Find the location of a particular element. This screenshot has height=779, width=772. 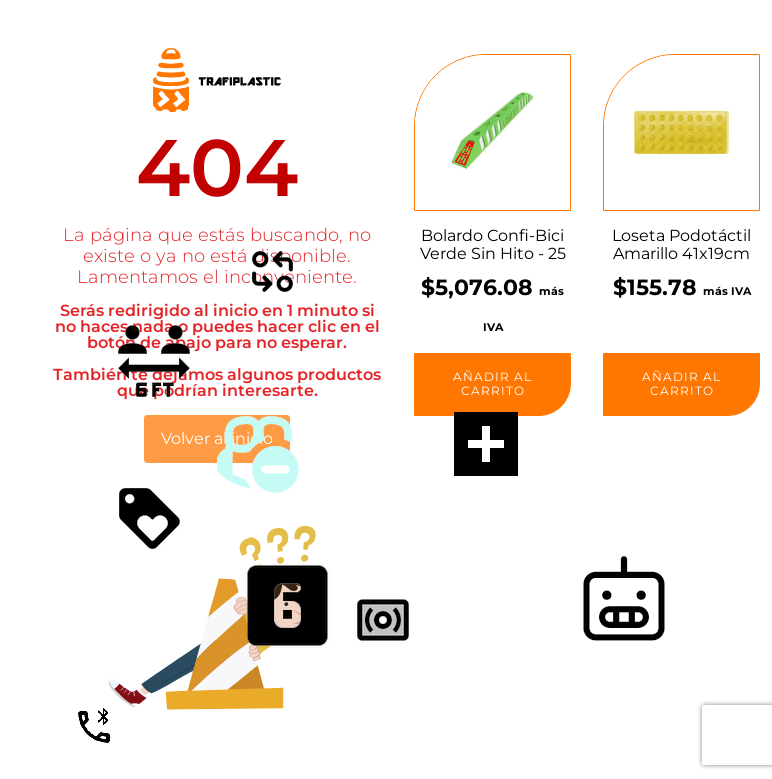

access AI assistant or chatbot is located at coordinates (624, 603).